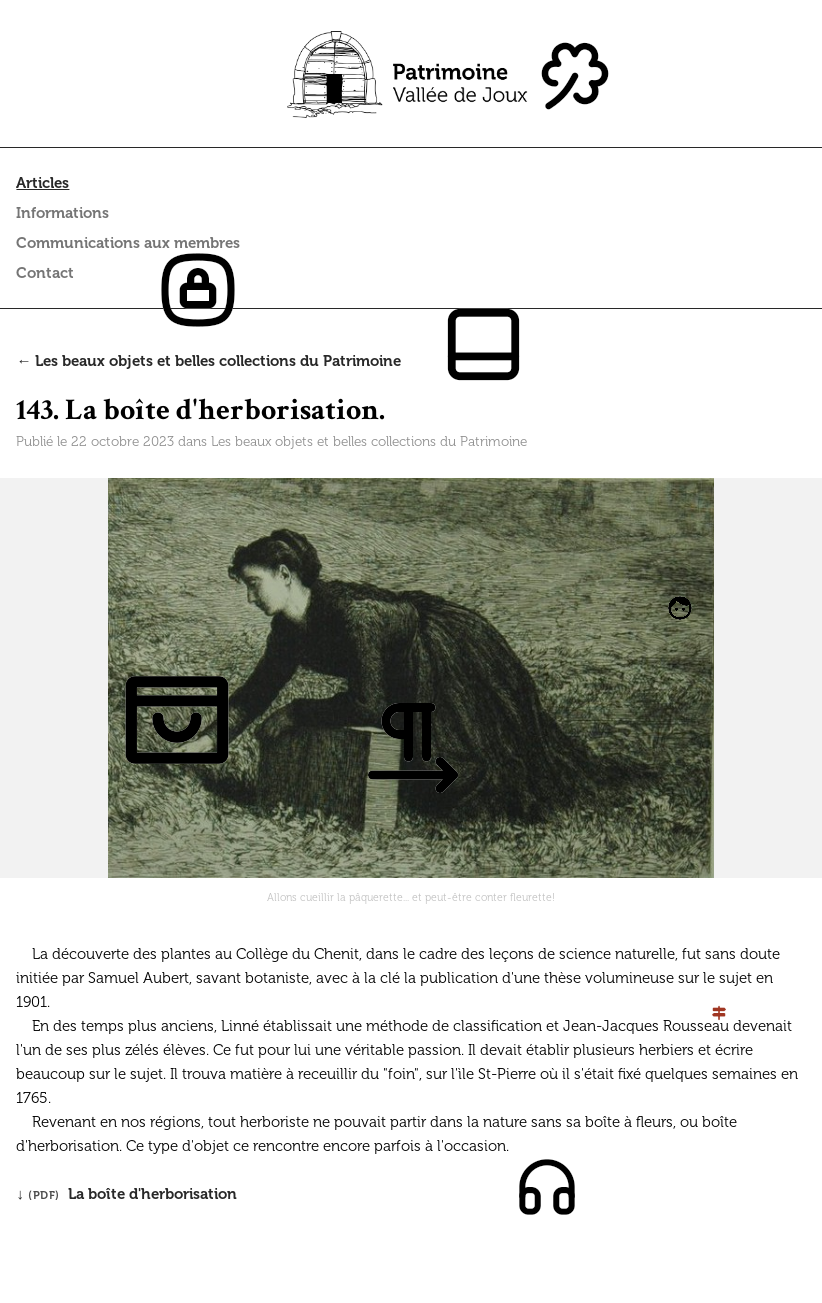 This screenshot has height=1303, width=822. I want to click on access your profile or account settings, so click(680, 608).